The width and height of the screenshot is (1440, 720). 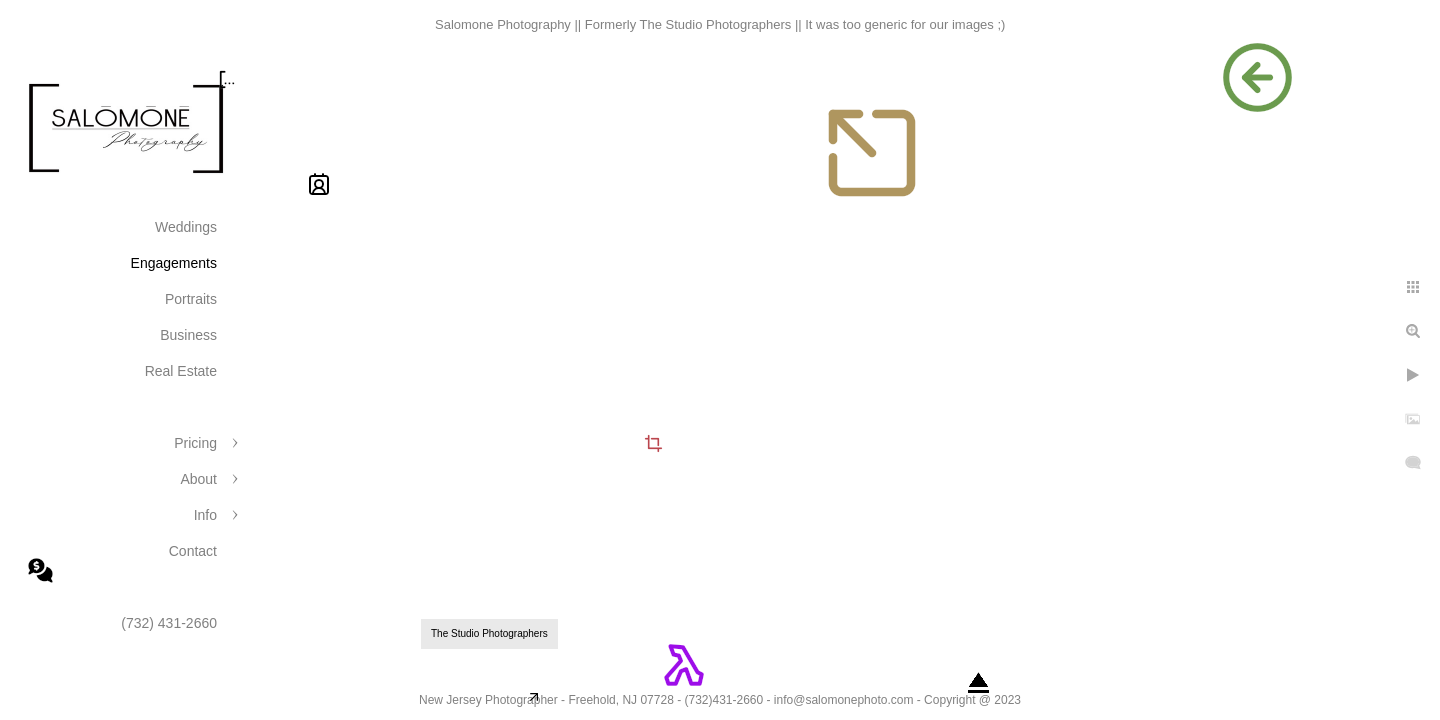 What do you see at coordinates (534, 697) in the screenshot?
I see `open link in new tab or window` at bounding box center [534, 697].